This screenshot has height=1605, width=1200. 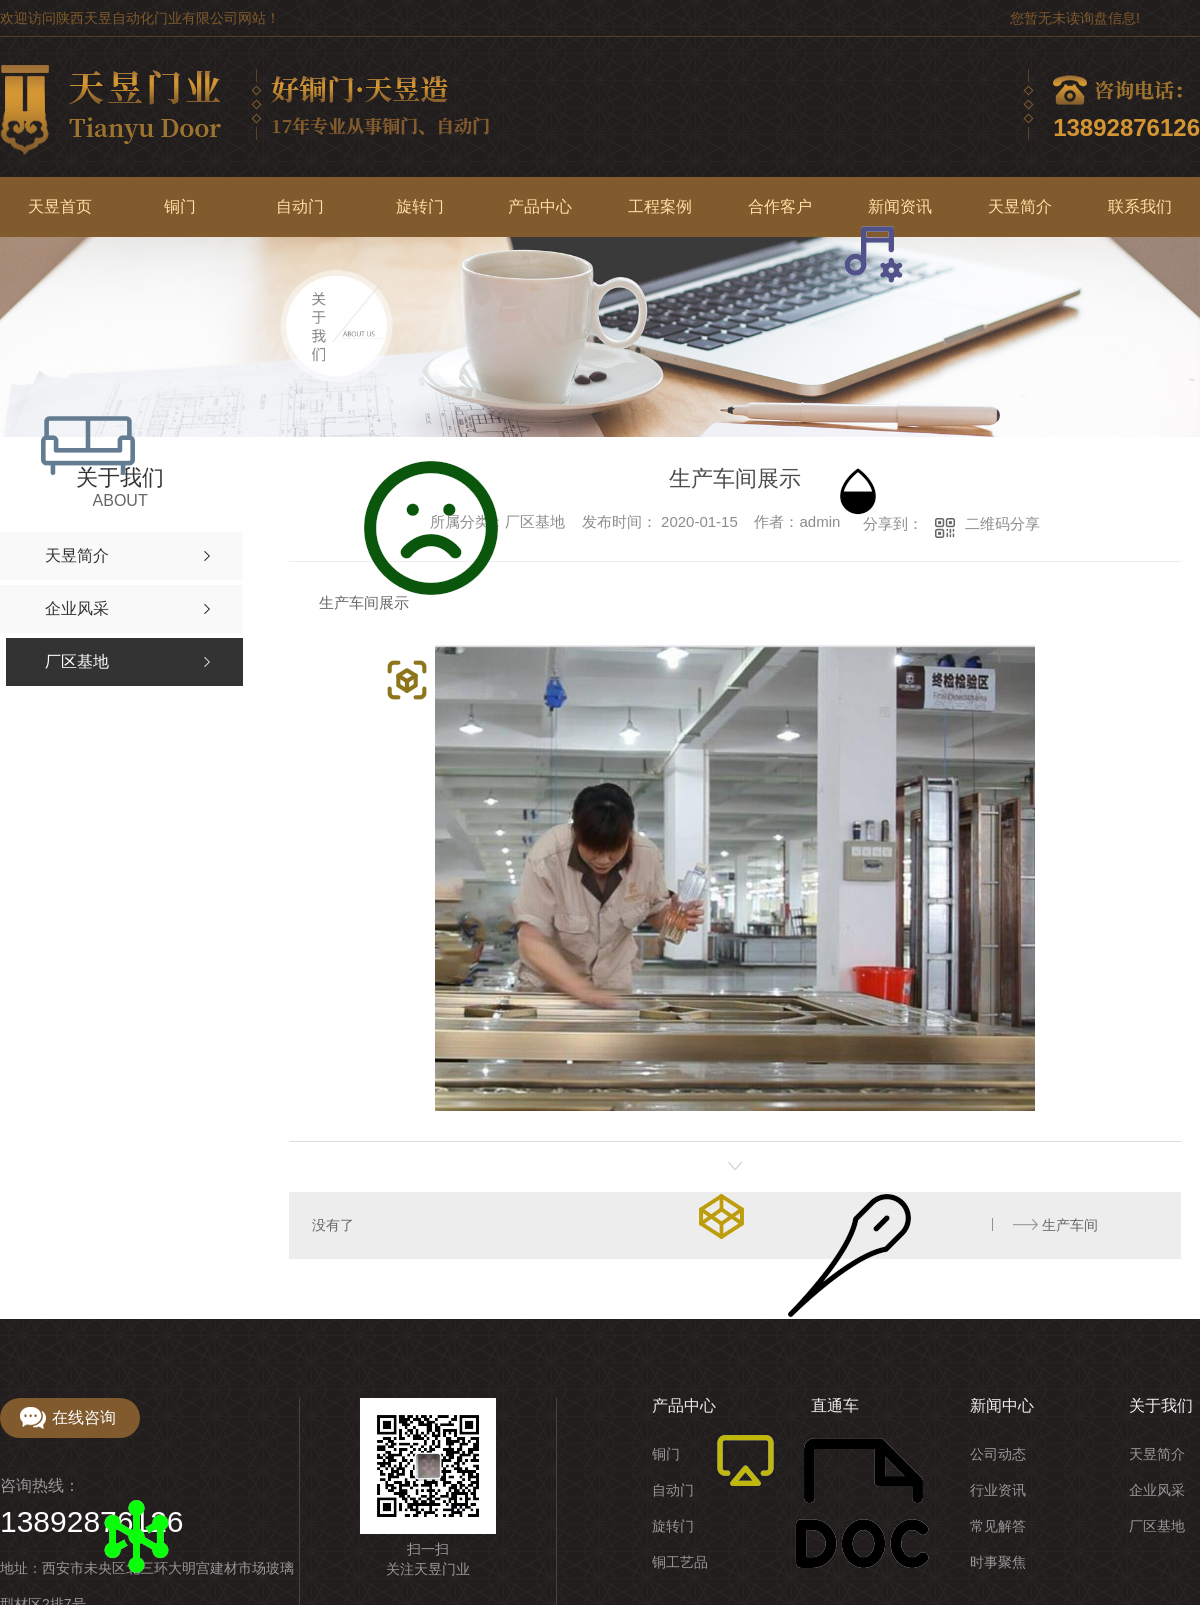 I want to click on open a document file, so click(x=863, y=1508).